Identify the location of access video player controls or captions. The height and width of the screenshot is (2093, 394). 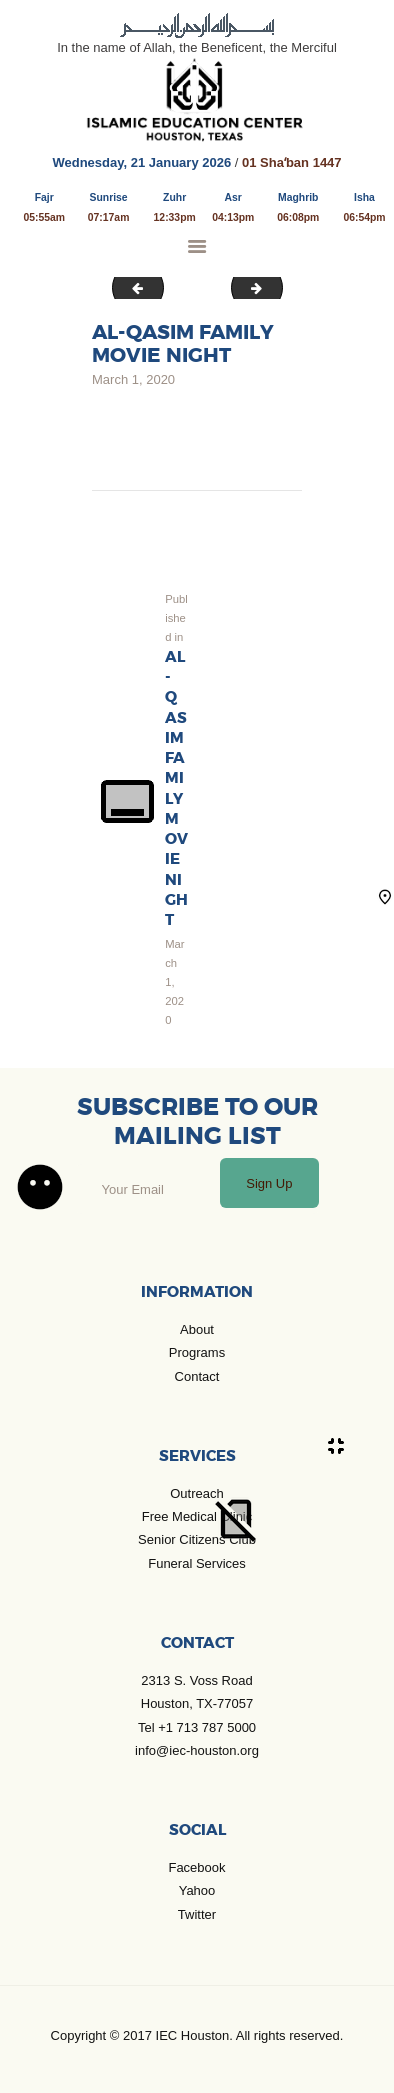
(127, 801).